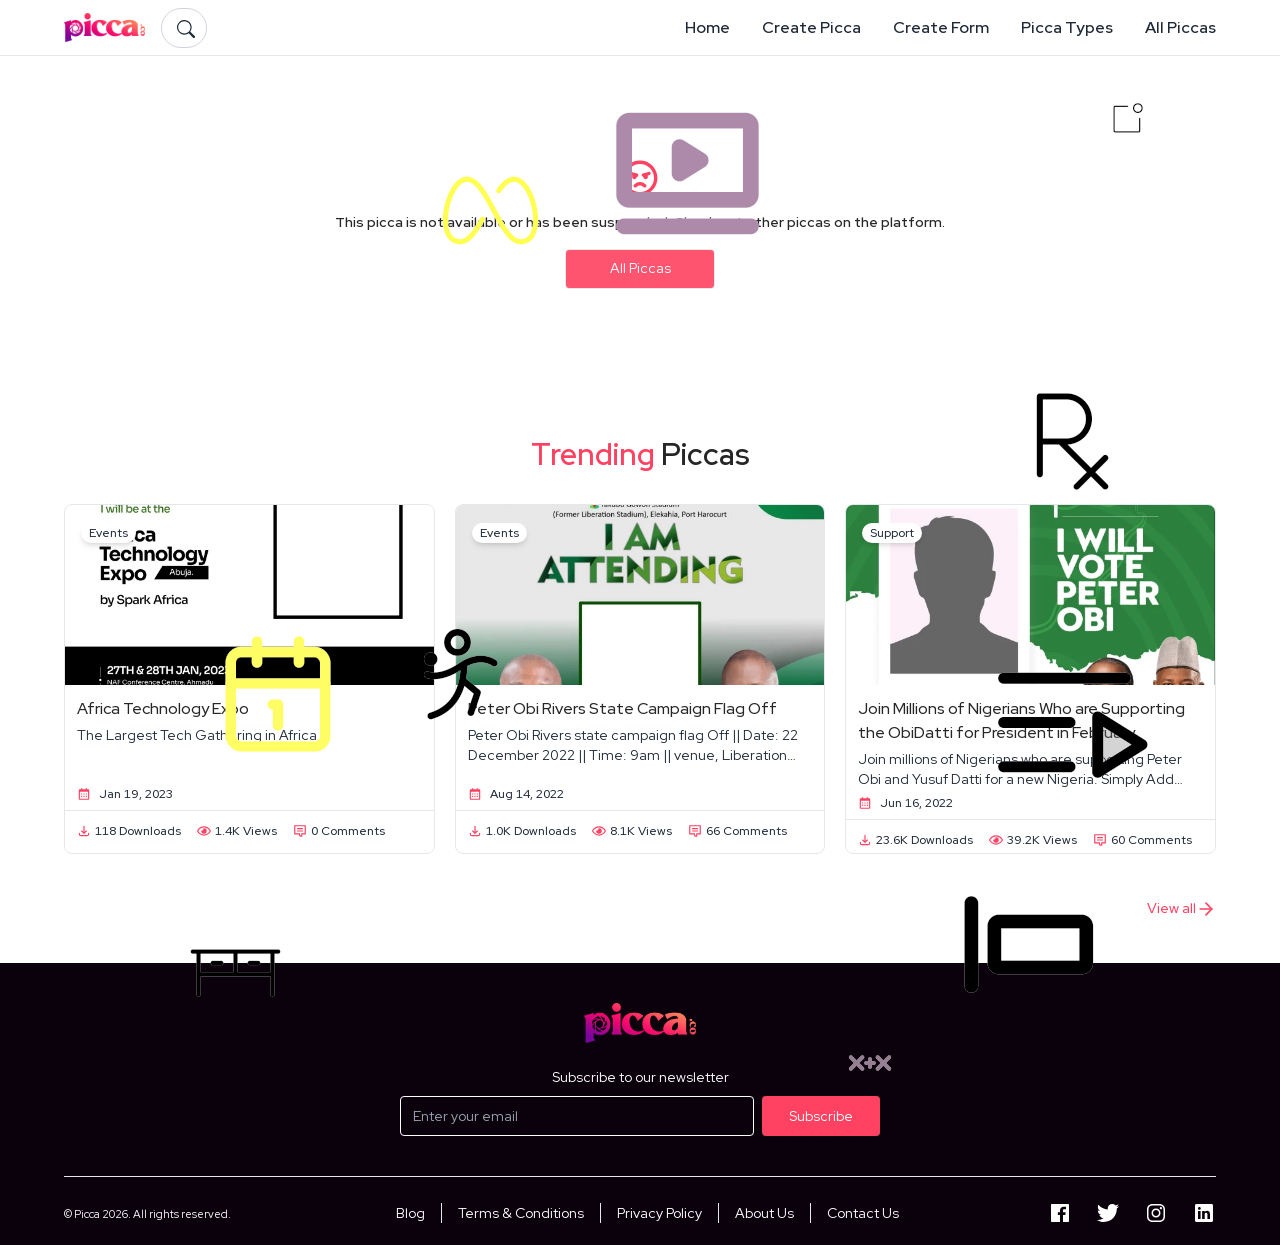 The image size is (1280, 1245). I want to click on play or watch a video, so click(687, 173).